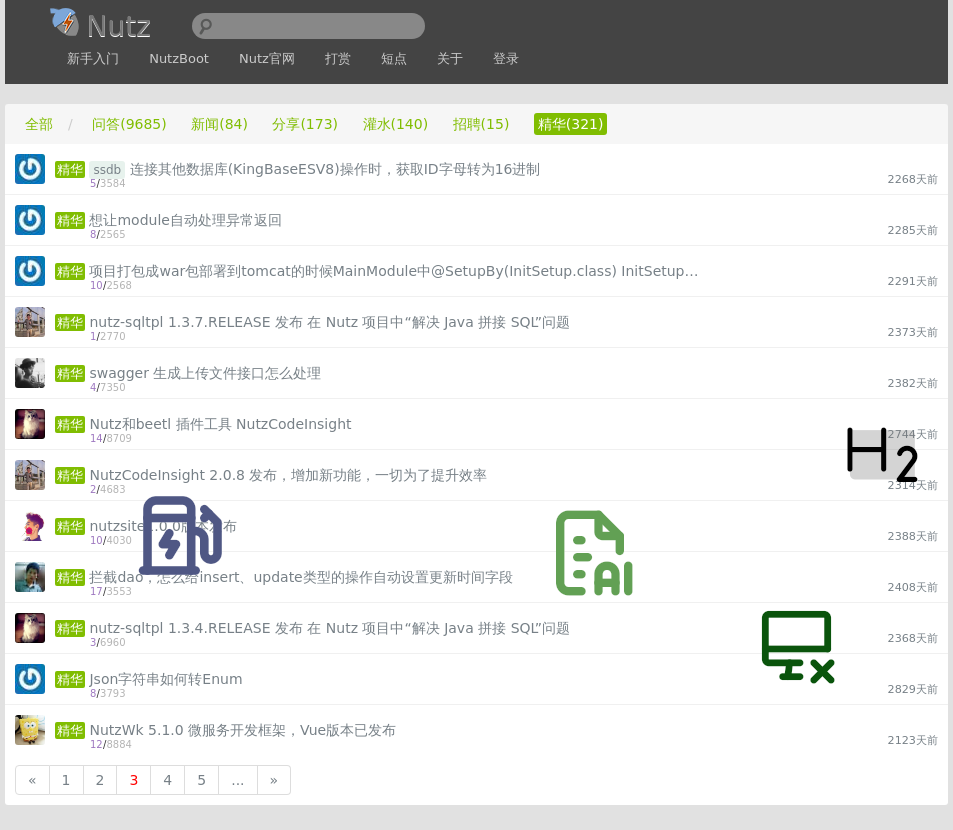 This screenshot has height=830, width=953. Describe the element at coordinates (878, 453) in the screenshot. I see `format text as heading level 2` at that location.